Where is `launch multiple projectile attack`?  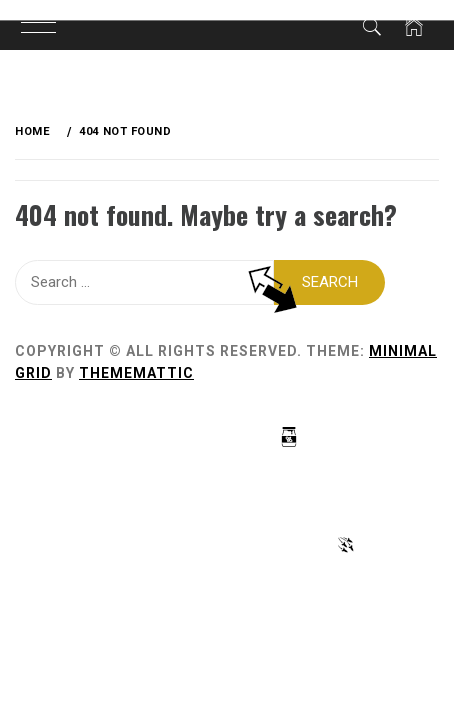
launch multiple projectile attack is located at coordinates (346, 545).